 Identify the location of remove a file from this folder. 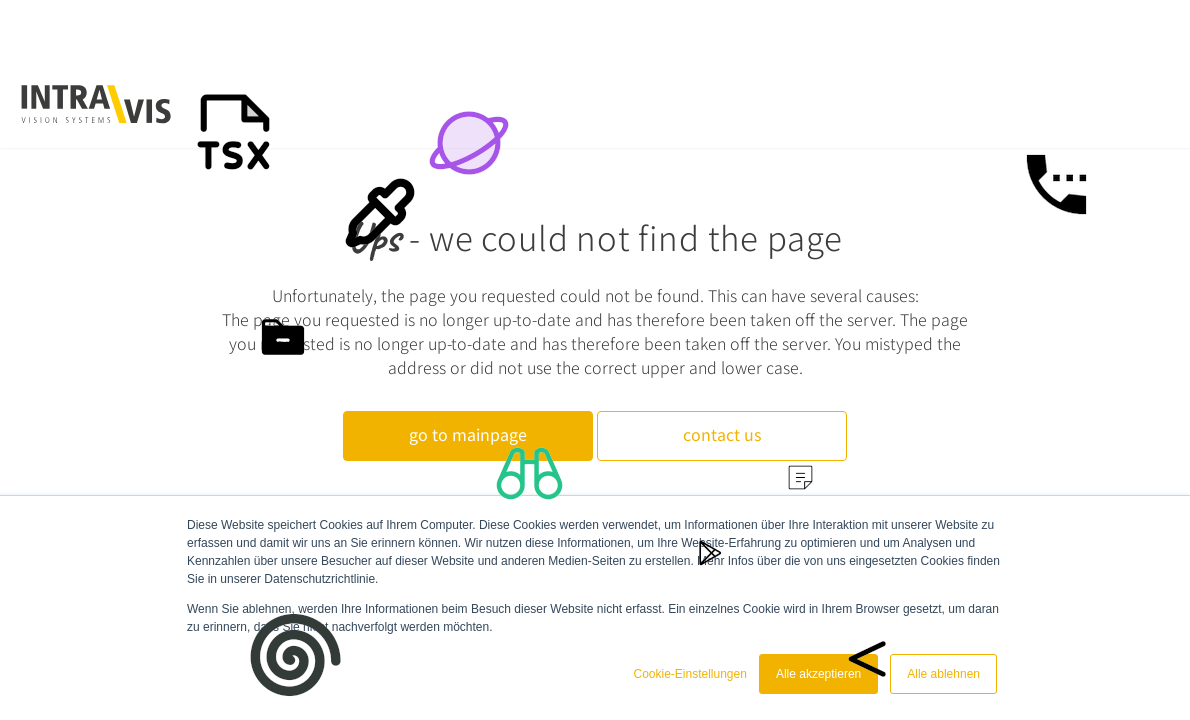
(283, 337).